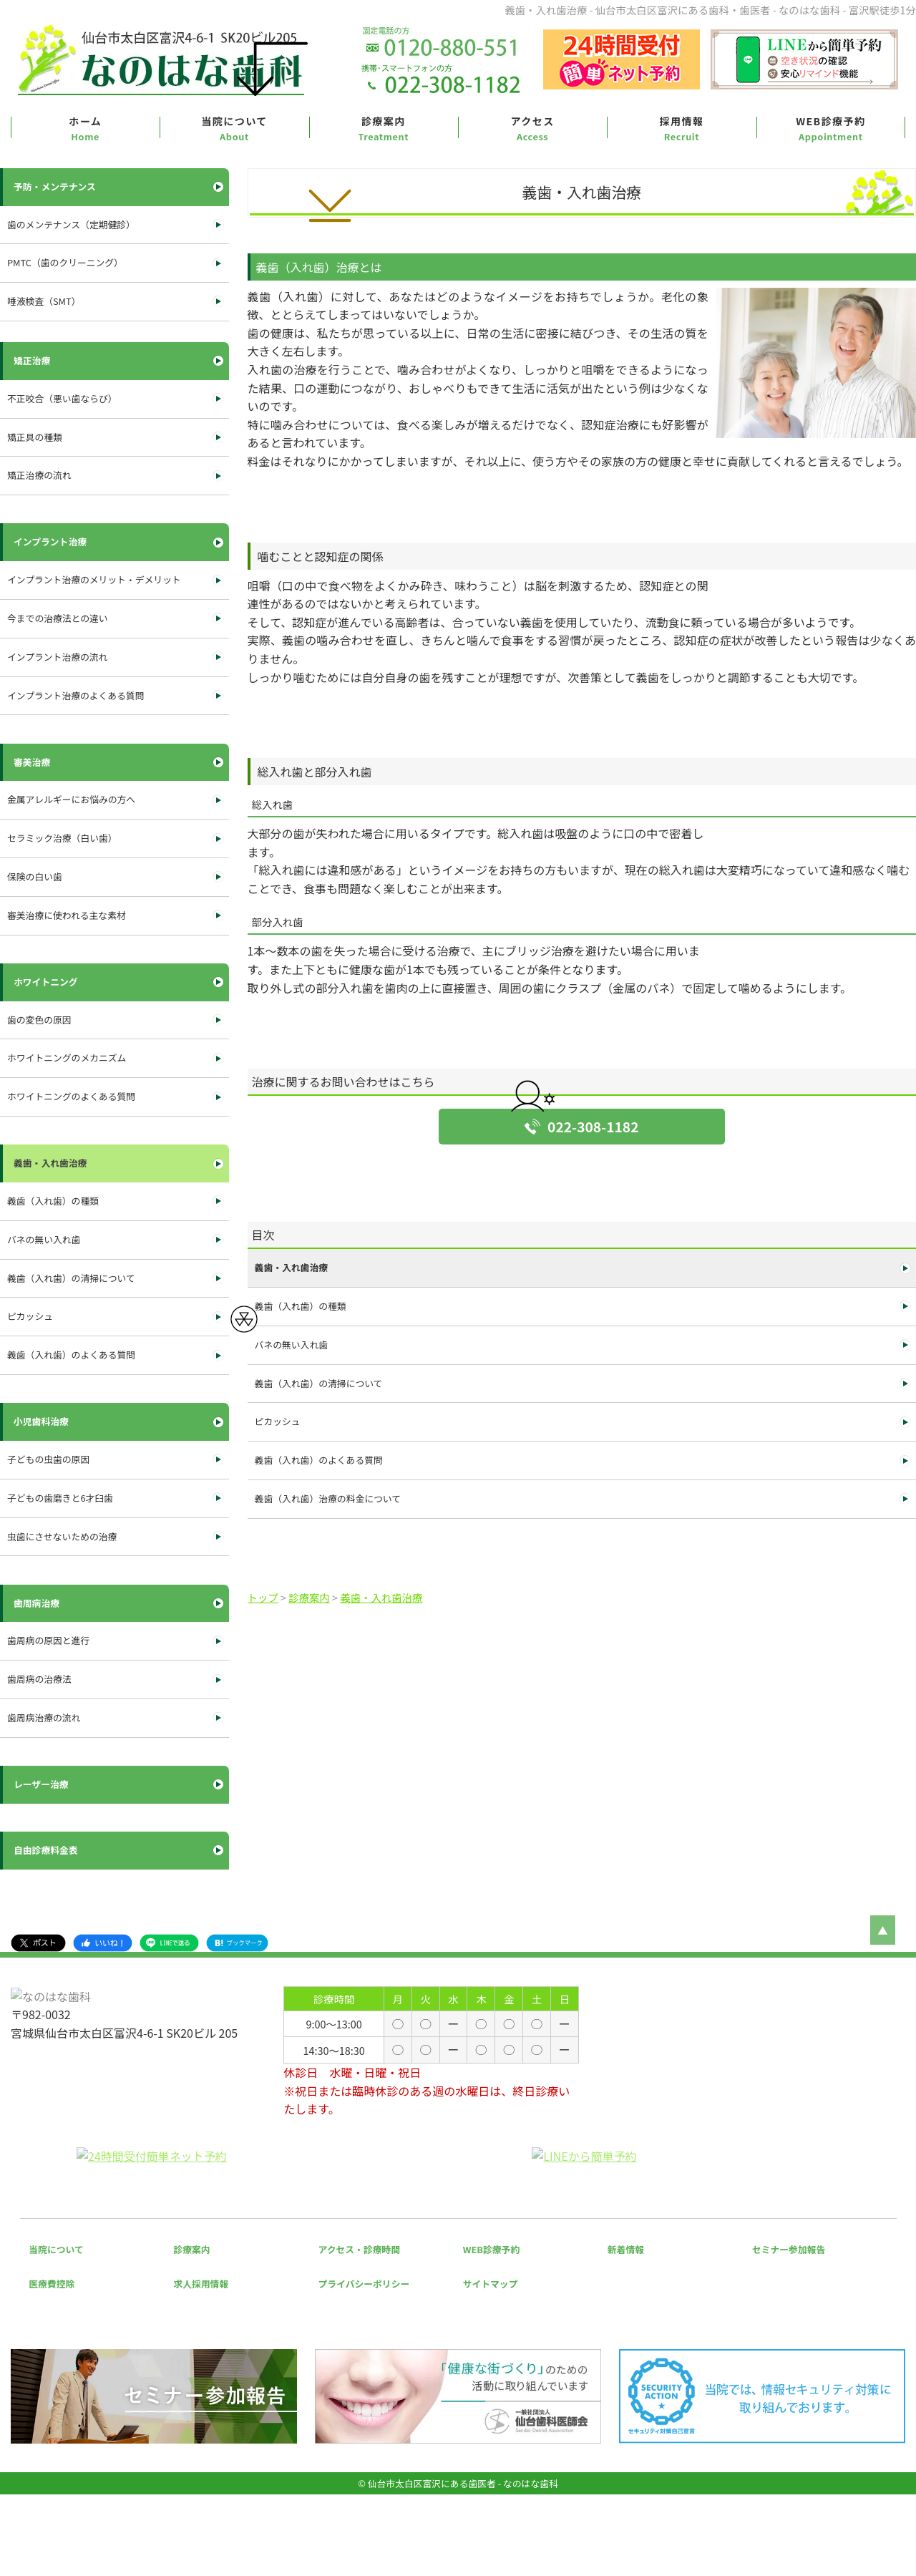 Image resolution: width=916 pixels, height=2576 pixels. What do you see at coordinates (244, 1319) in the screenshot?
I see `fallout shelter location marker` at bounding box center [244, 1319].